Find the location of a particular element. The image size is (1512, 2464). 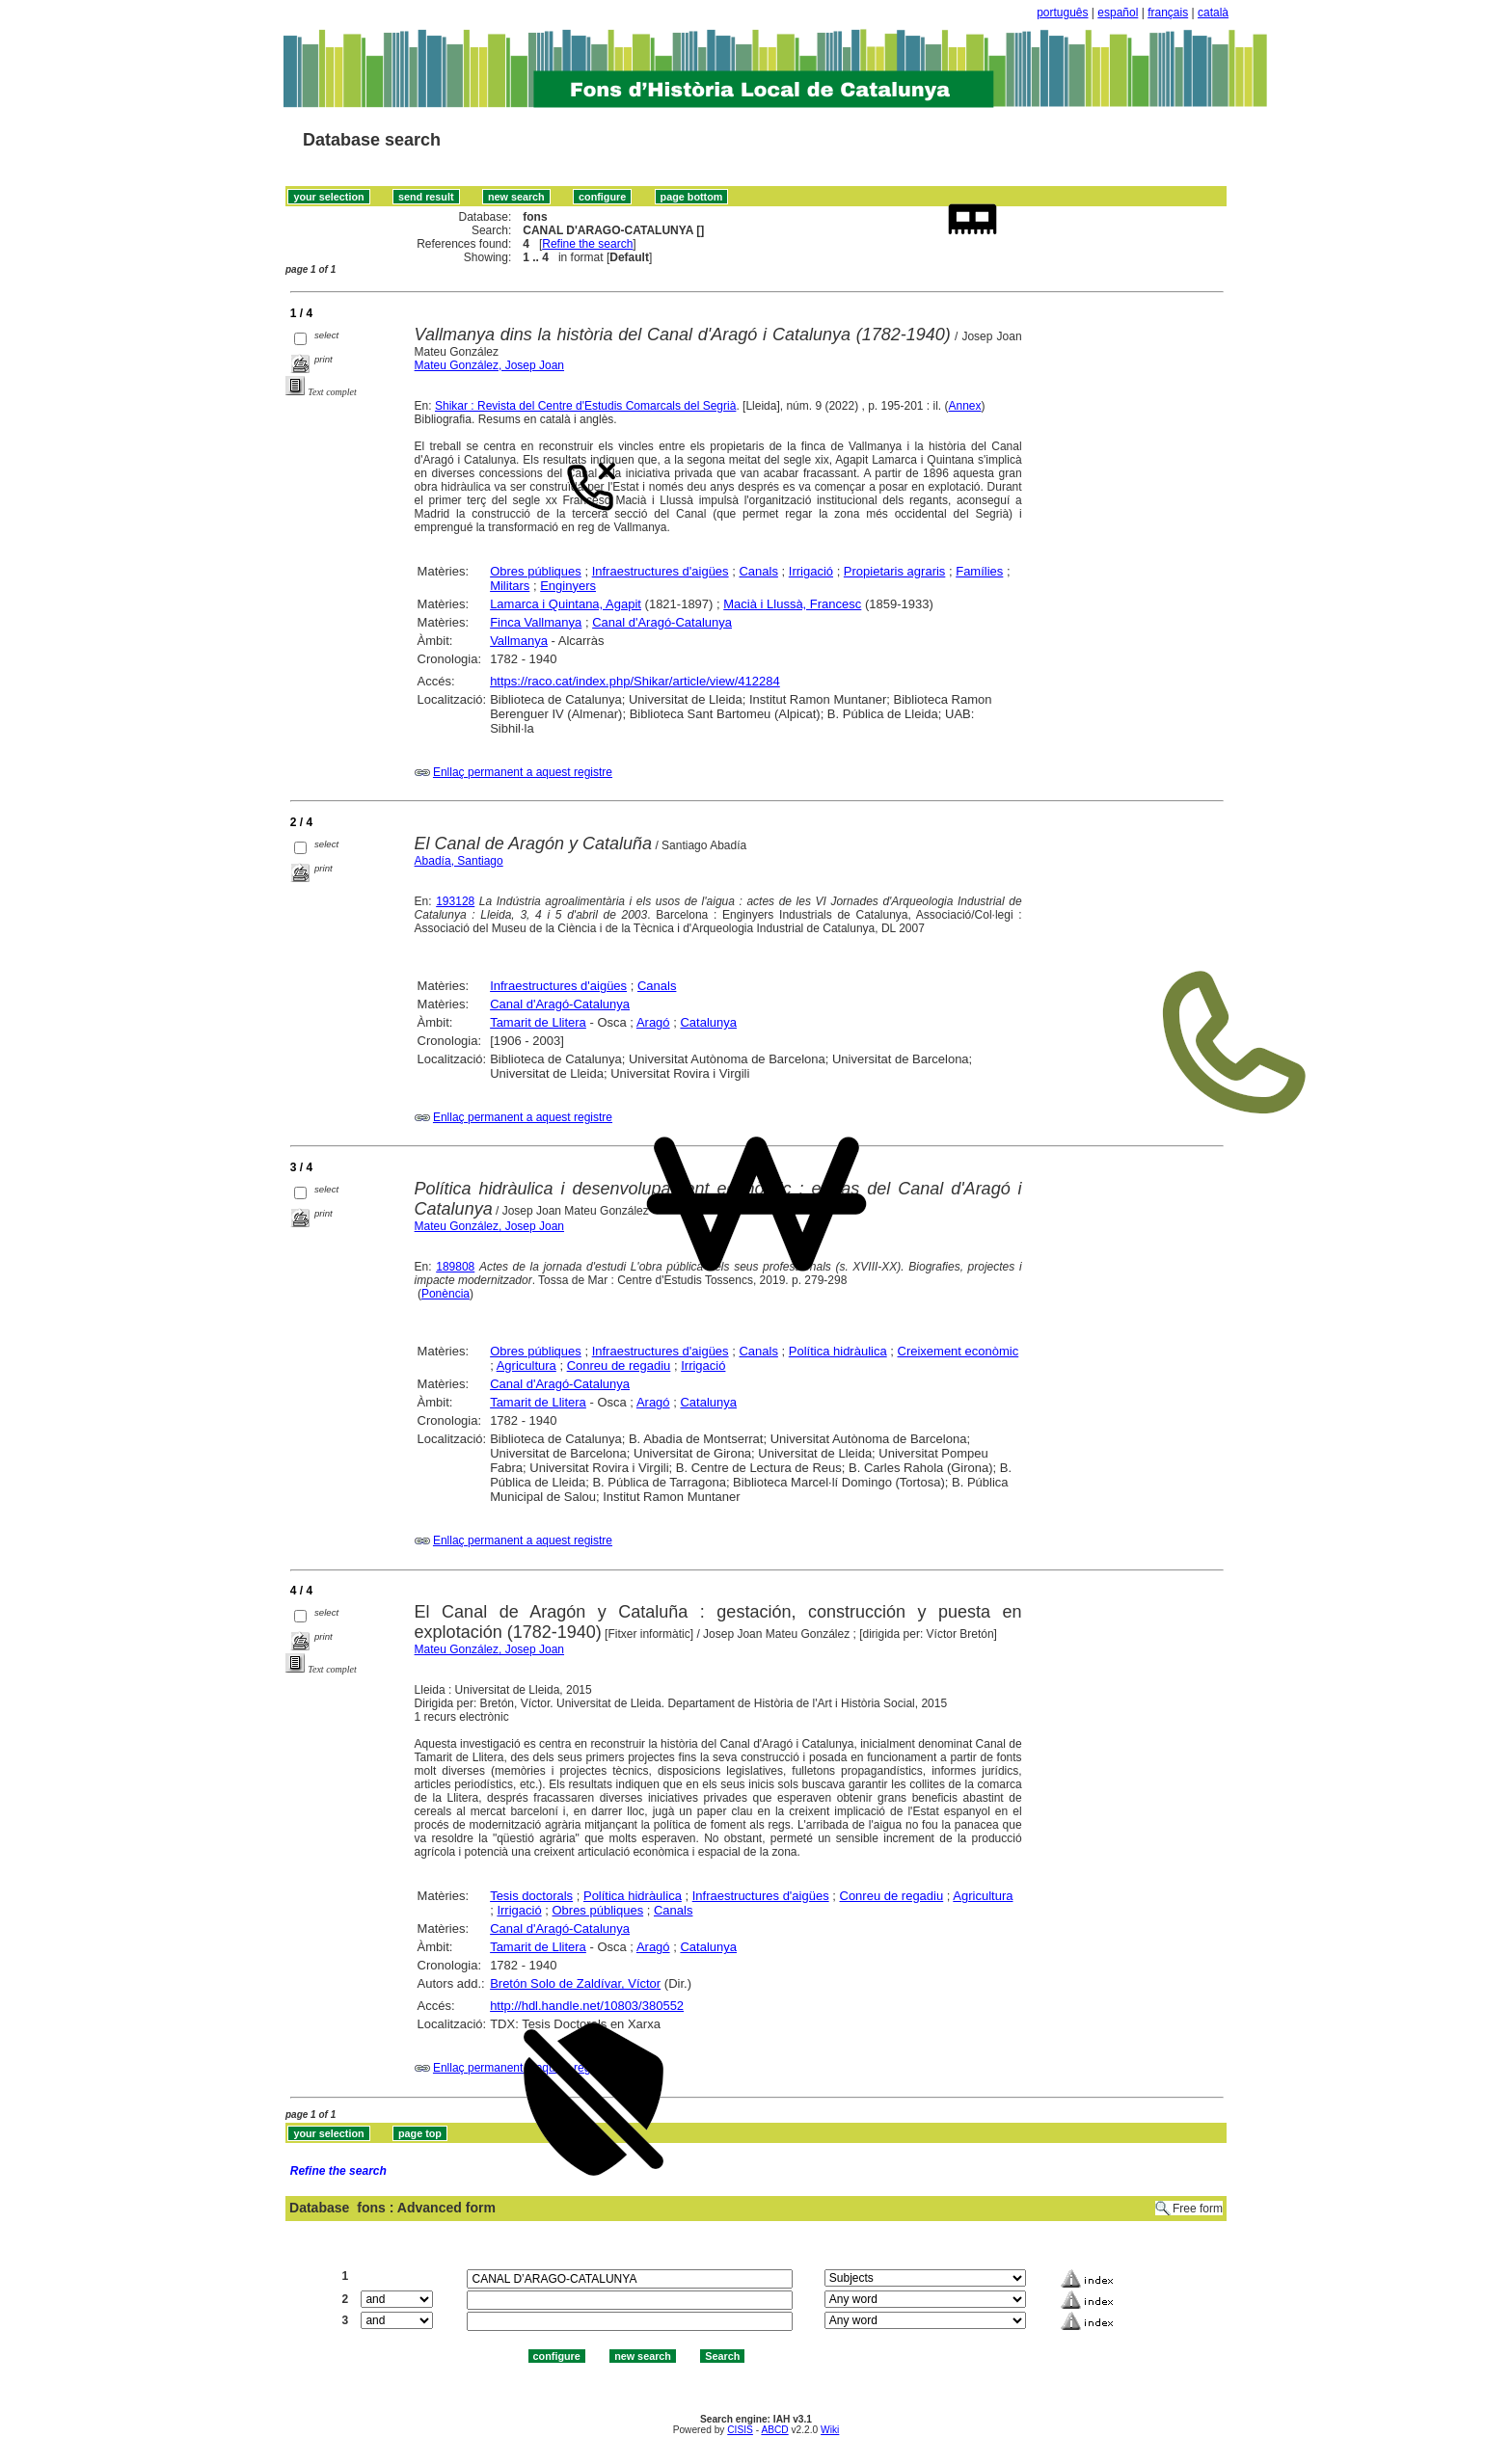

indicates a missed phone call is located at coordinates (590, 488).